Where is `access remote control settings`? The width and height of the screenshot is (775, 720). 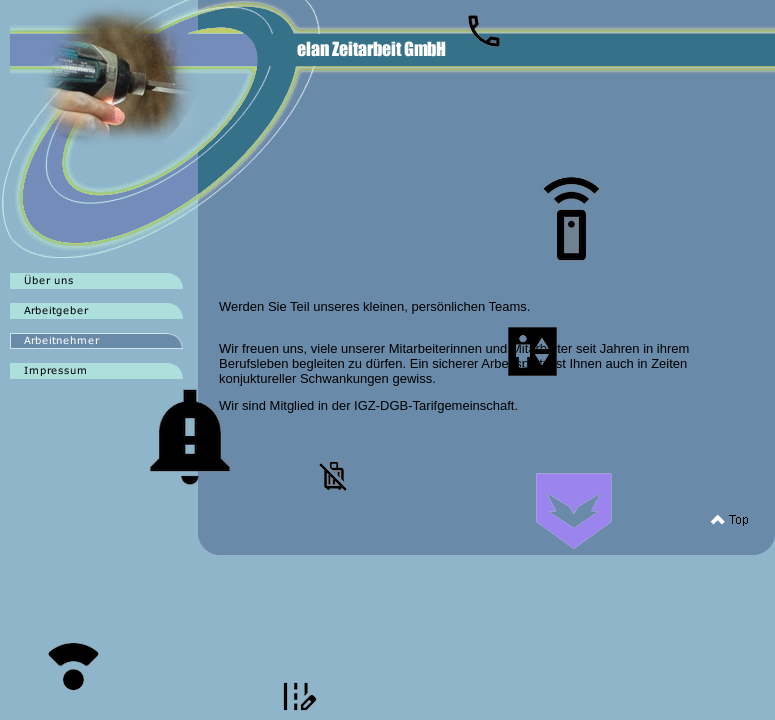 access remote control settings is located at coordinates (571, 220).